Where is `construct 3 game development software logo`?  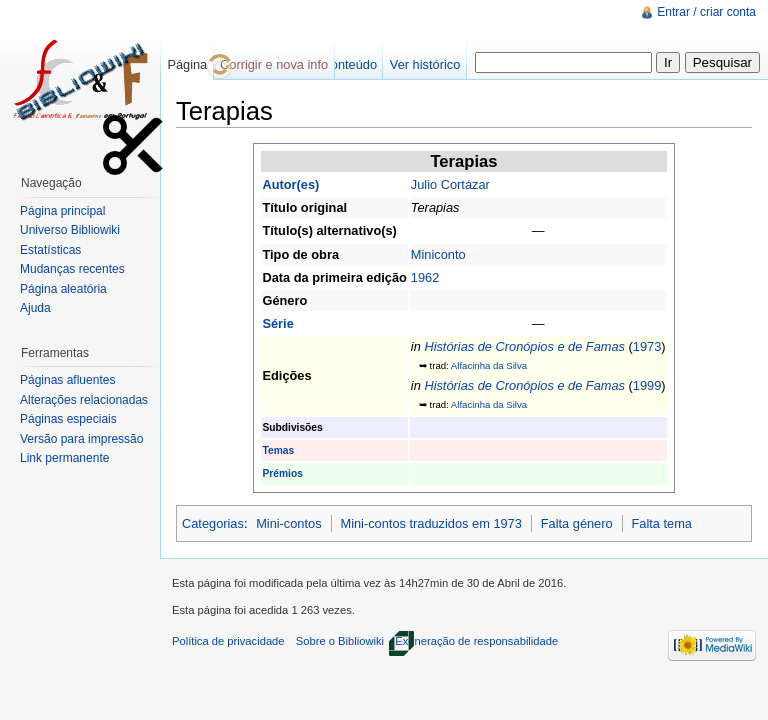 construct 3 game development software logo is located at coordinates (219, 66).